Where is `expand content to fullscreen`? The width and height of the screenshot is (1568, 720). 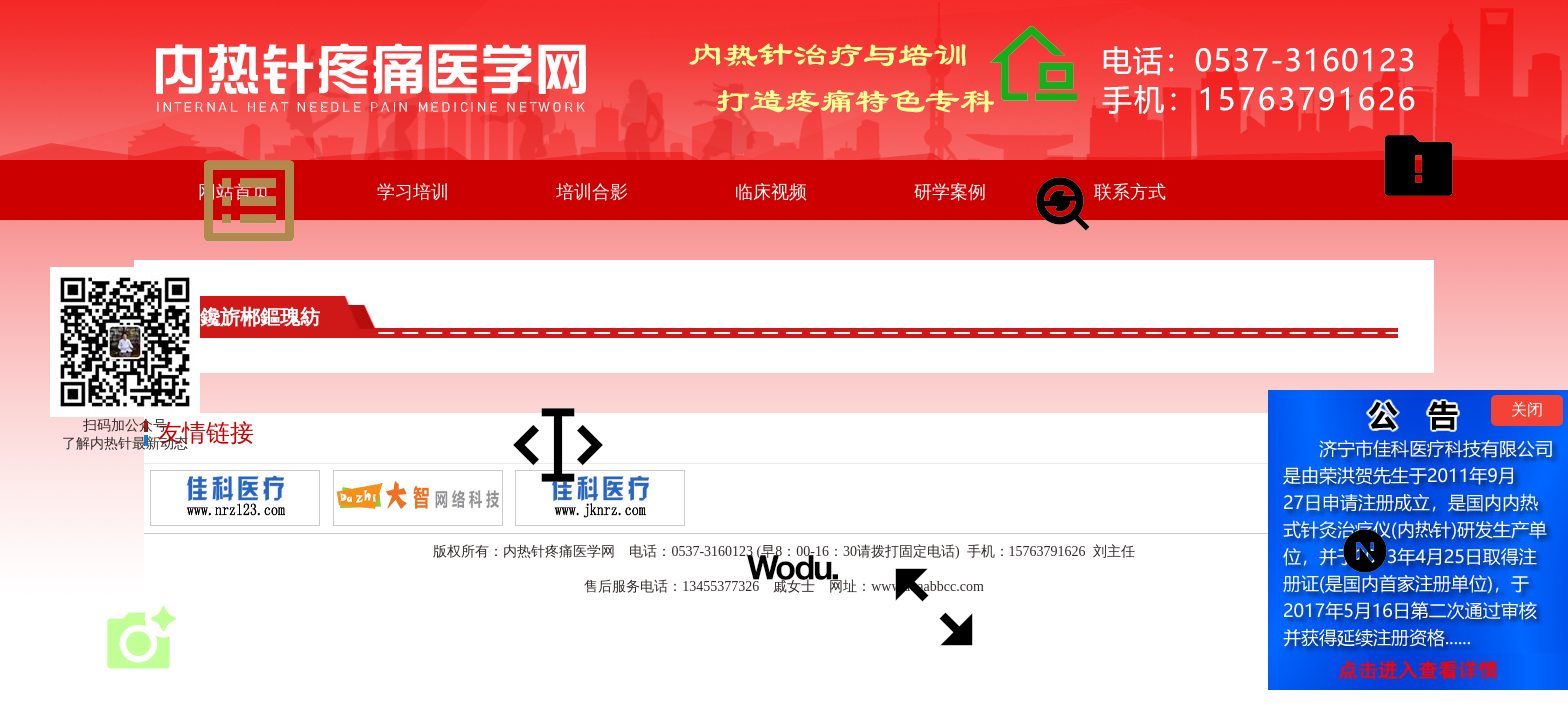
expand content to fullscreen is located at coordinates (934, 607).